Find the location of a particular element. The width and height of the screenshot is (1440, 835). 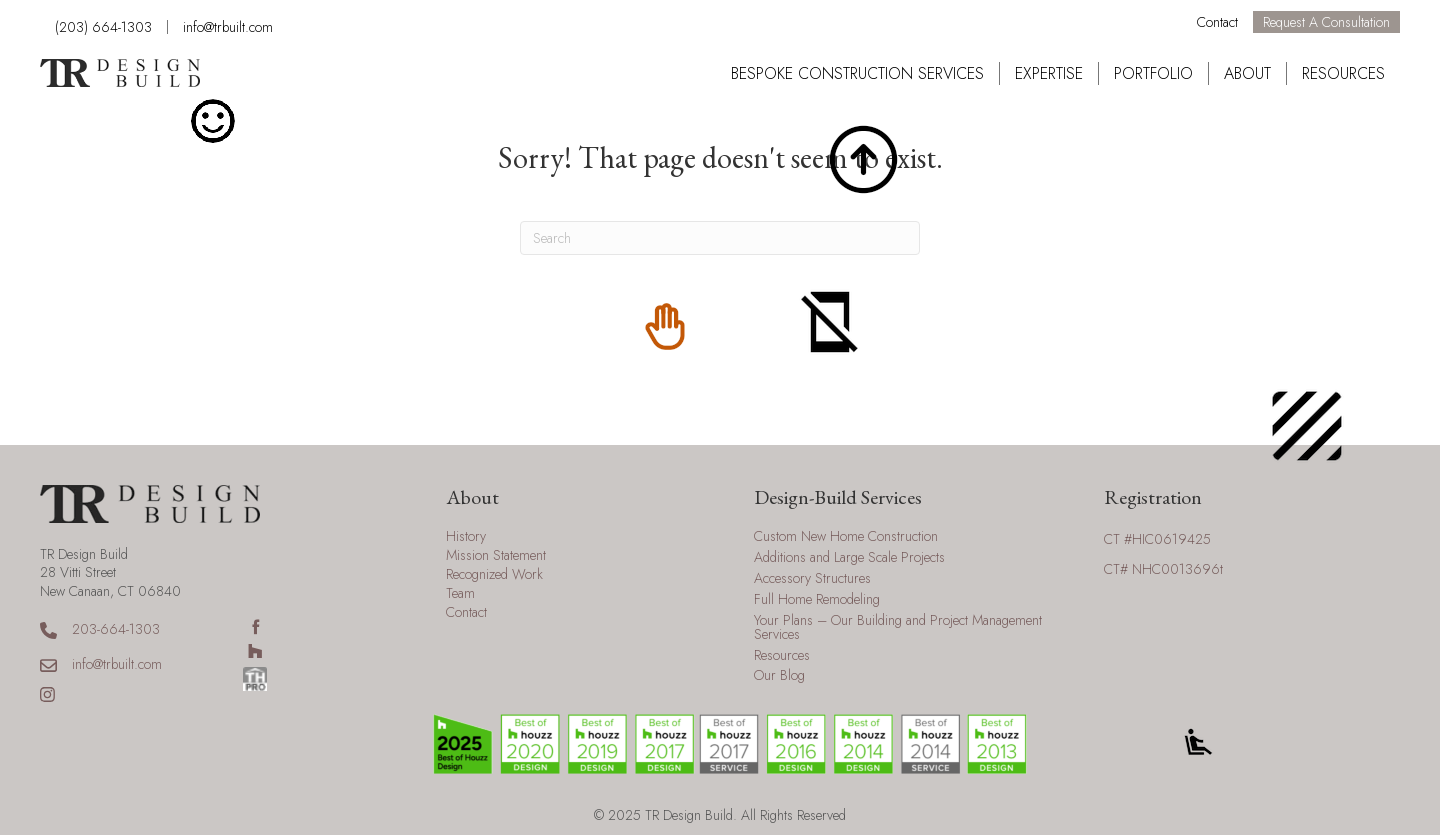

select extra legroom or recline seating is located at coordinates (1198, 742).